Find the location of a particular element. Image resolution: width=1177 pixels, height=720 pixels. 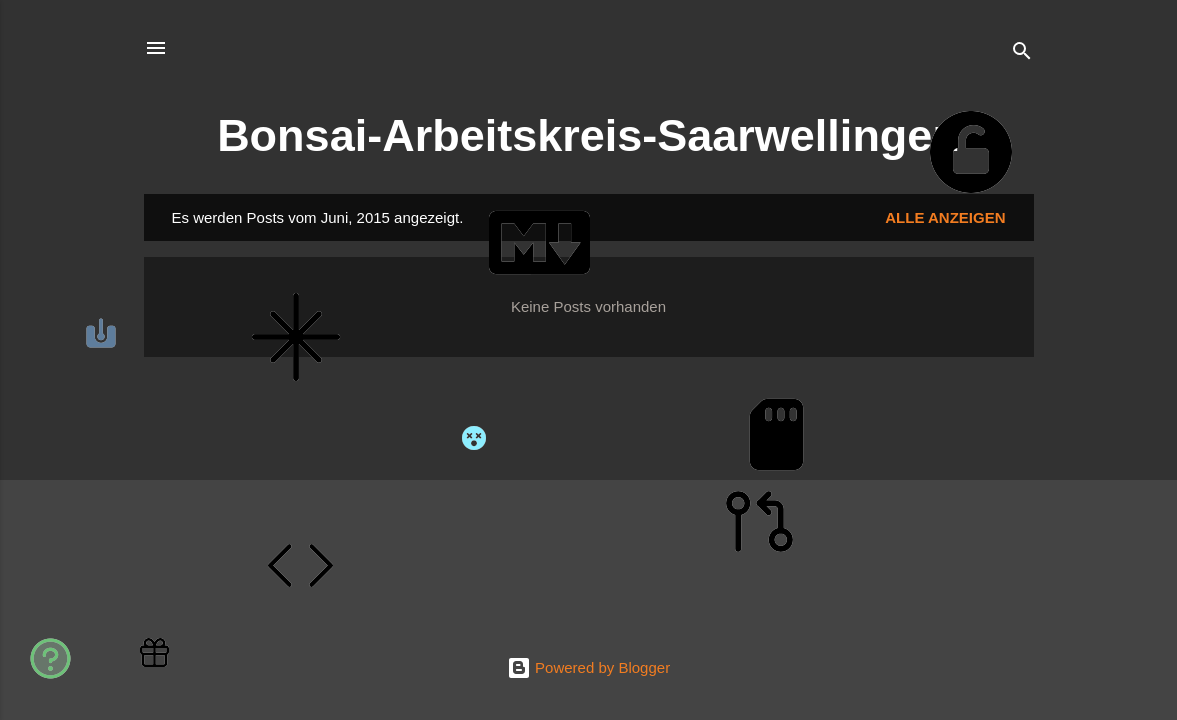

access external storage is located at coordinates (776, 434).